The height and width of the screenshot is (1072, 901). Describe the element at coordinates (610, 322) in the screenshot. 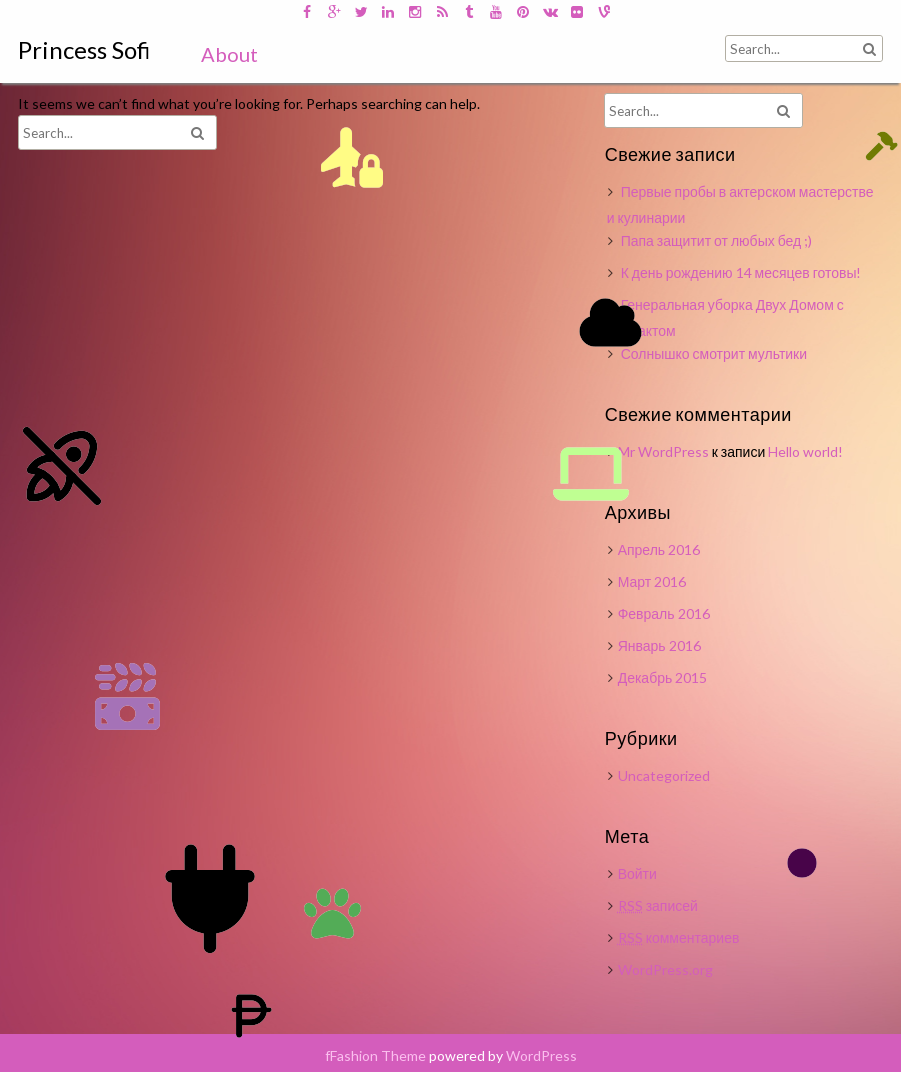

I see `access cloud storage` at that location.